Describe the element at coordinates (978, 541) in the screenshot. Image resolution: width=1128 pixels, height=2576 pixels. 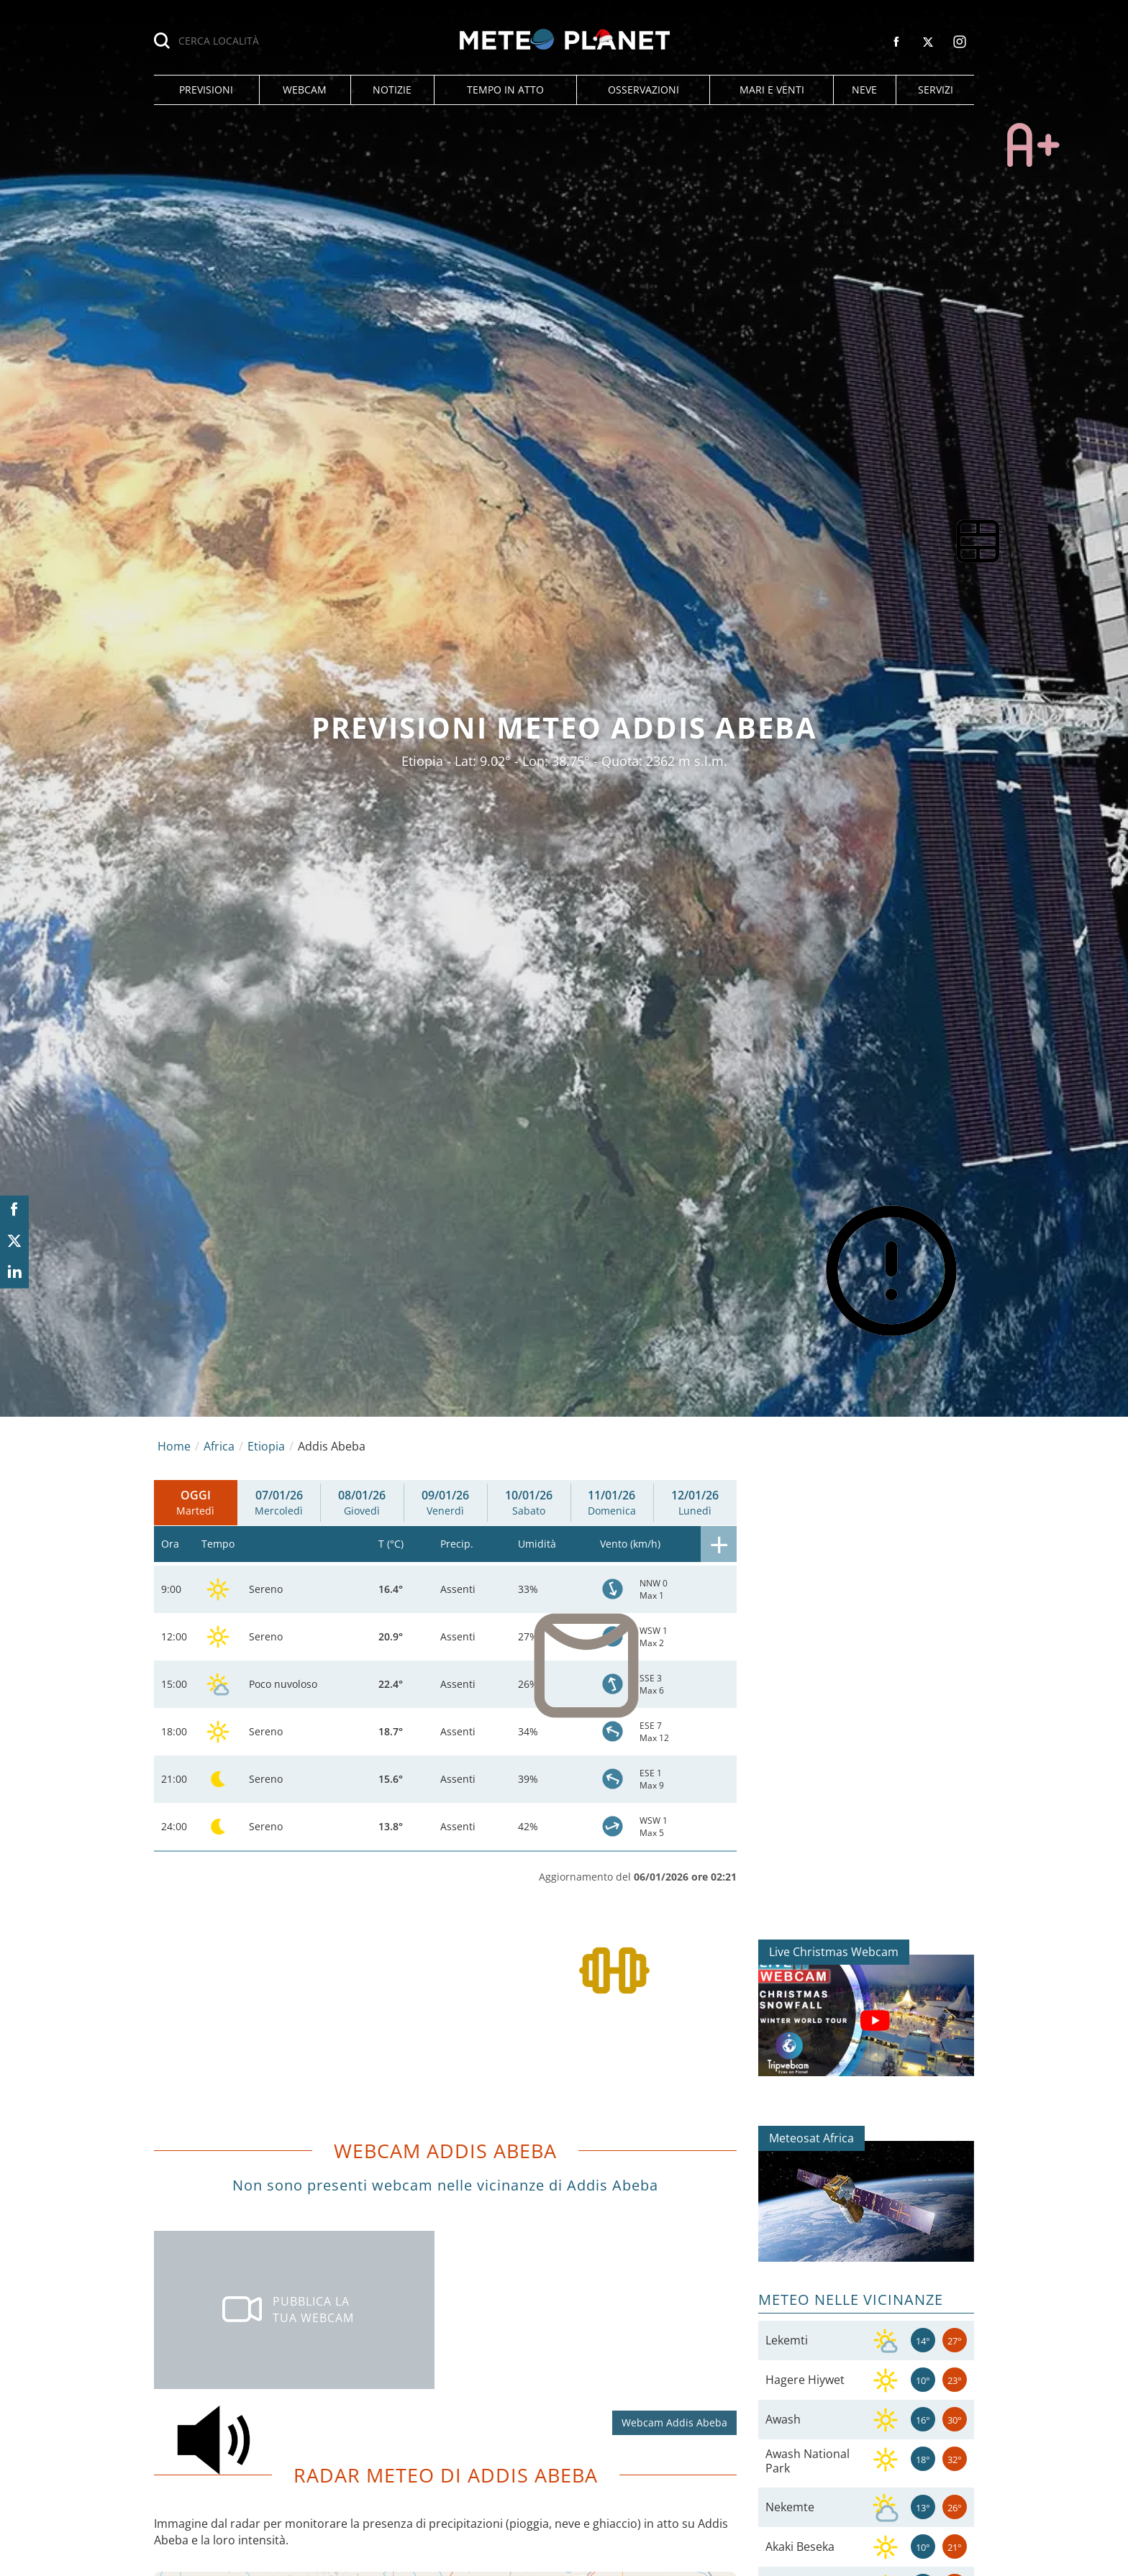
I see `merge selected table cells` at that location.